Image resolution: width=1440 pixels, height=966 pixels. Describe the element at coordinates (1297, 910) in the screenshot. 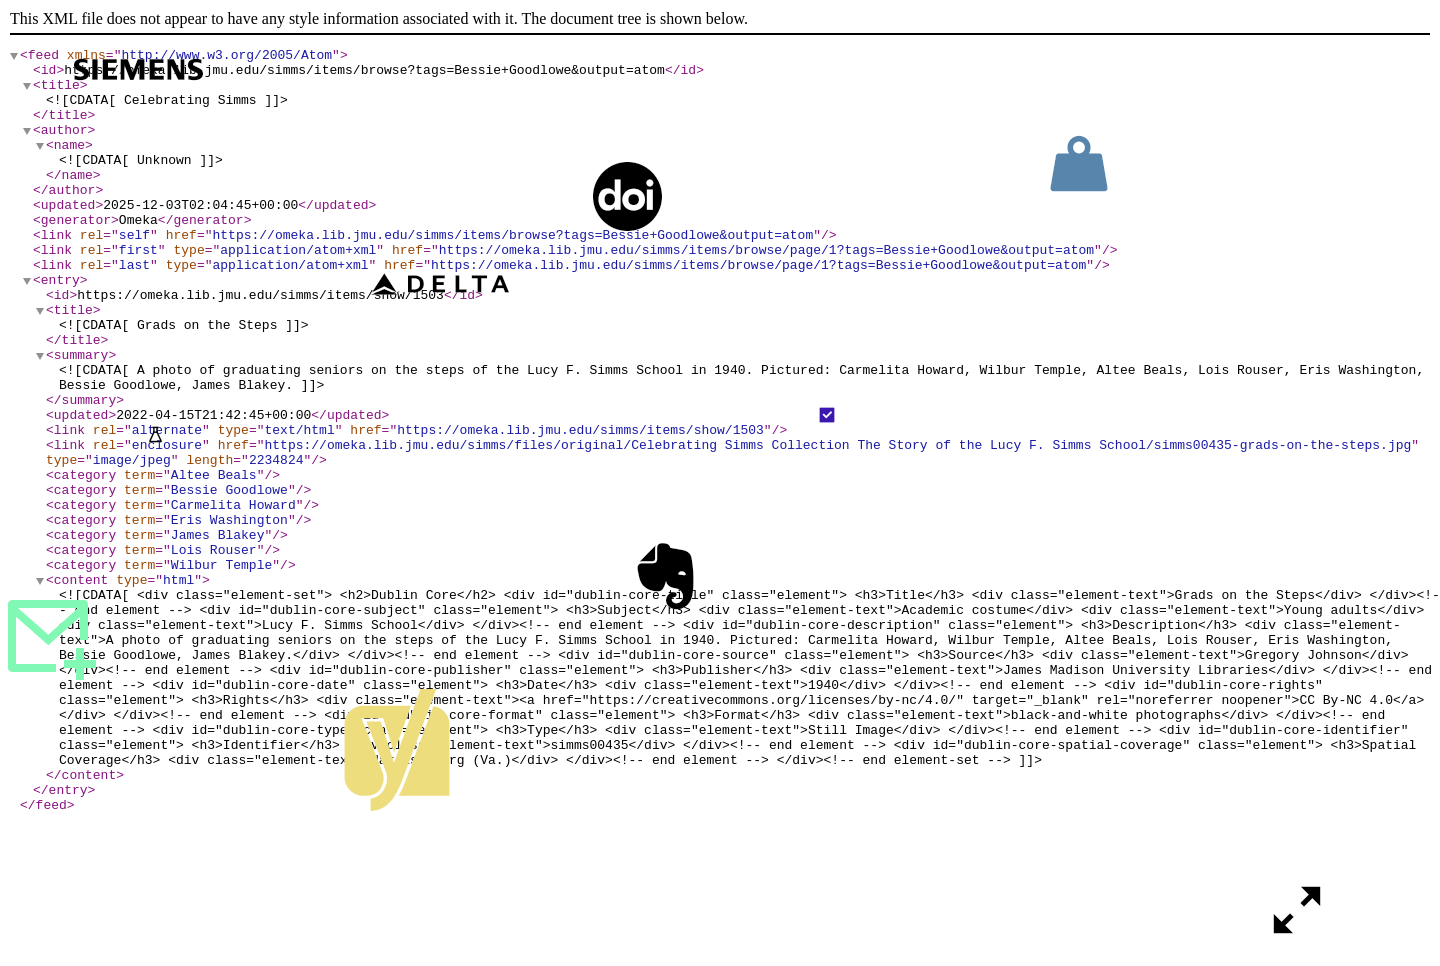

I see `expand content to fullscreen` at that location.